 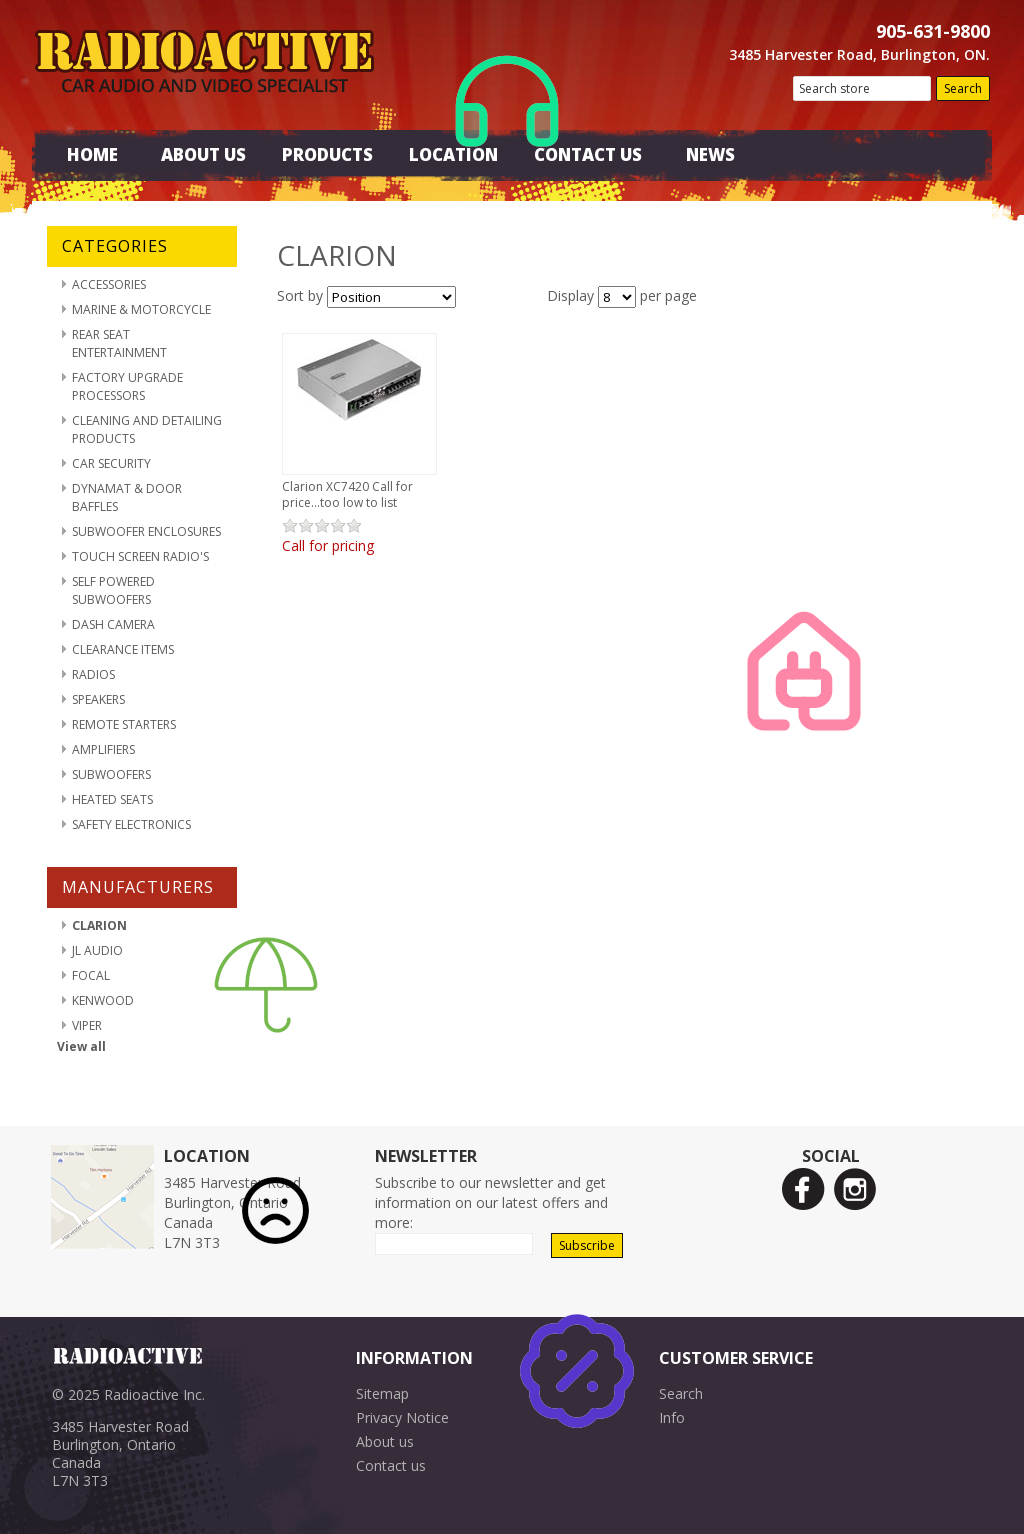 I want to click on access smart home power settings, so click(x=804, y=674).